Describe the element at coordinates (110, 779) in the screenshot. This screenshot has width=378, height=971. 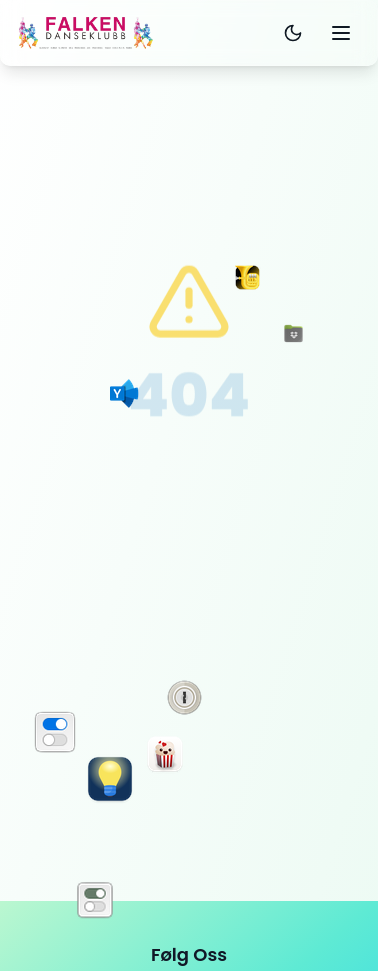
I see `open photometric viewer app` at that location.